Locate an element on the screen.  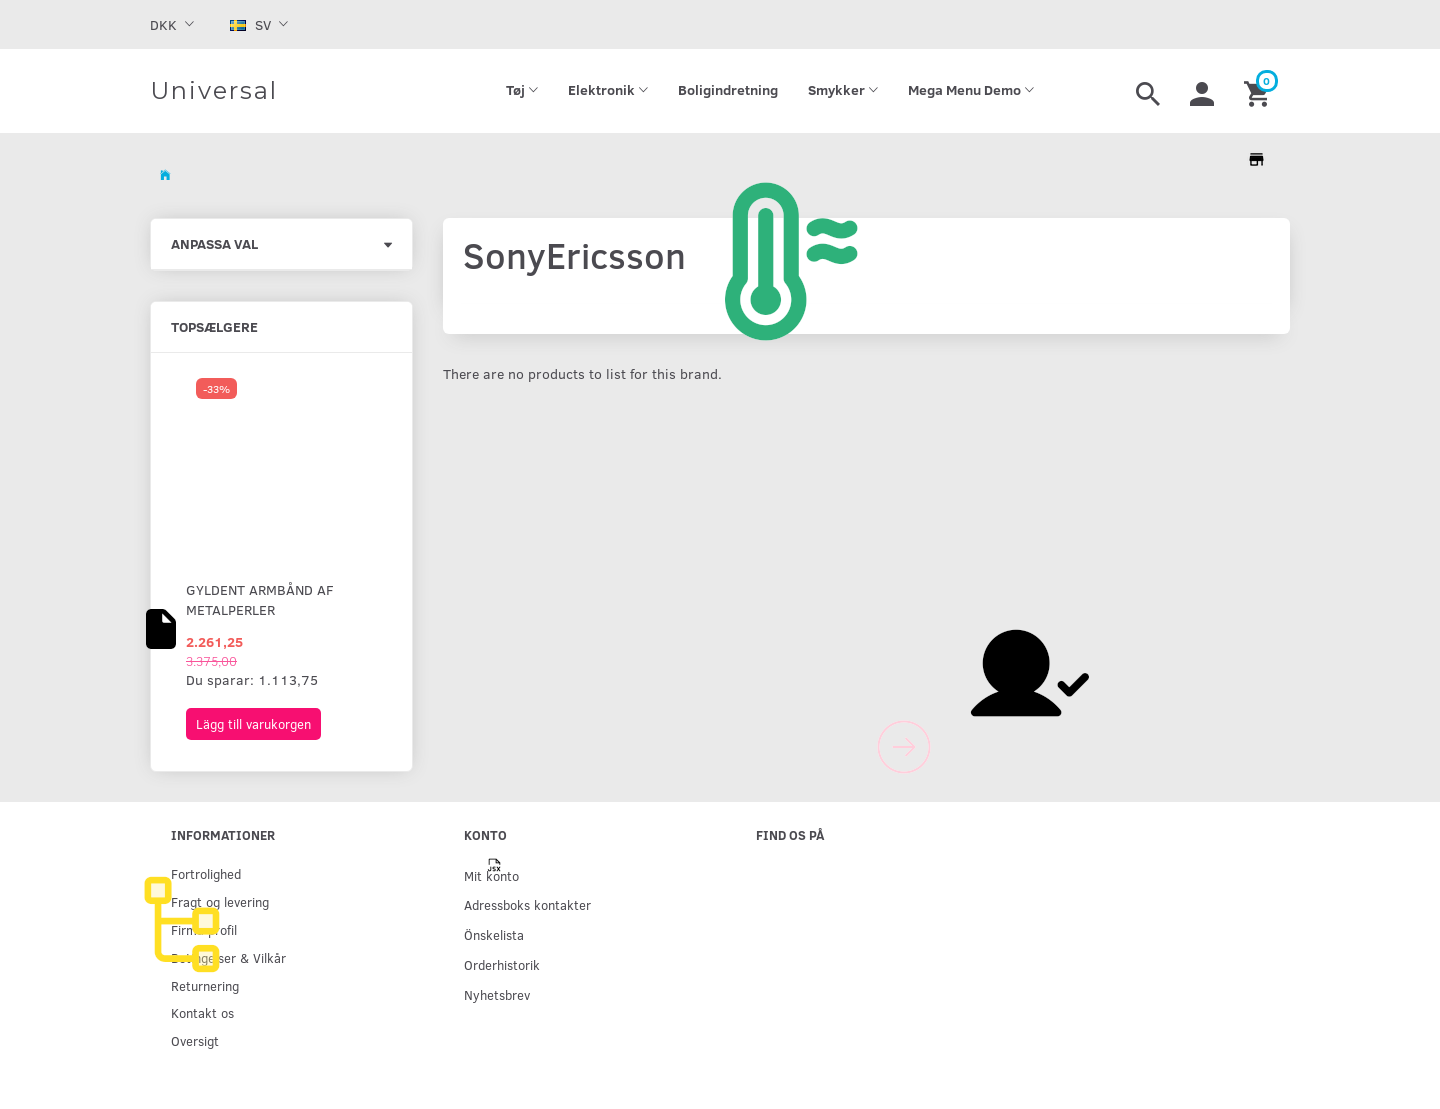
a JSX file type indicator is located at coordinates (494, 865).